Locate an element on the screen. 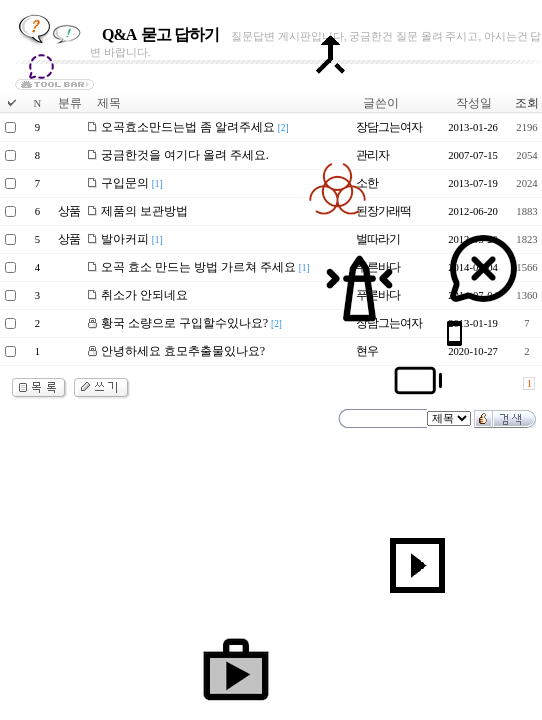 Image resolution: width=542 pixels, height=720 pixels. start a slideshow presentation is located at coordinates (417, 565).